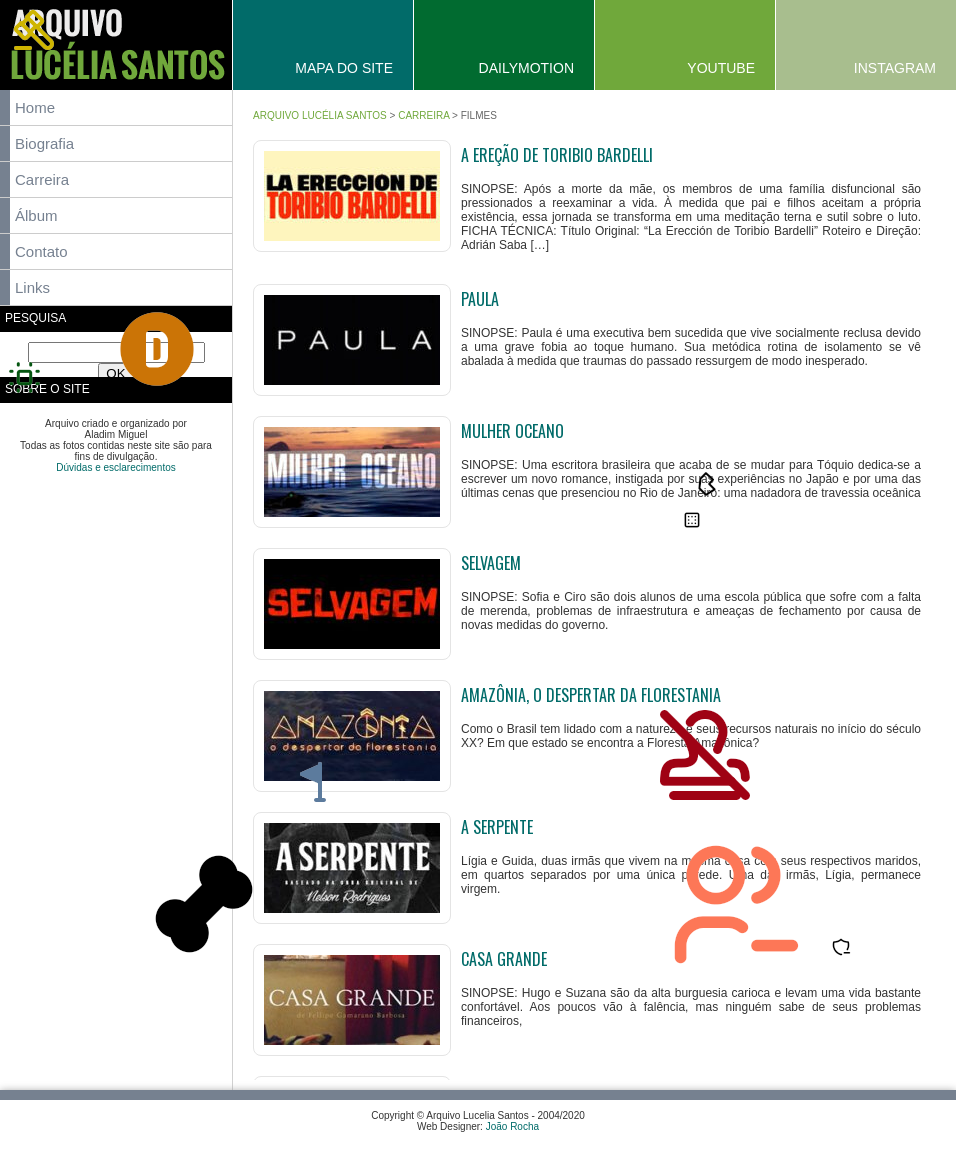  Describe the element at coordinates (705, 755) in the screenshot. I see `approval or stamping feature disabled` at that location.